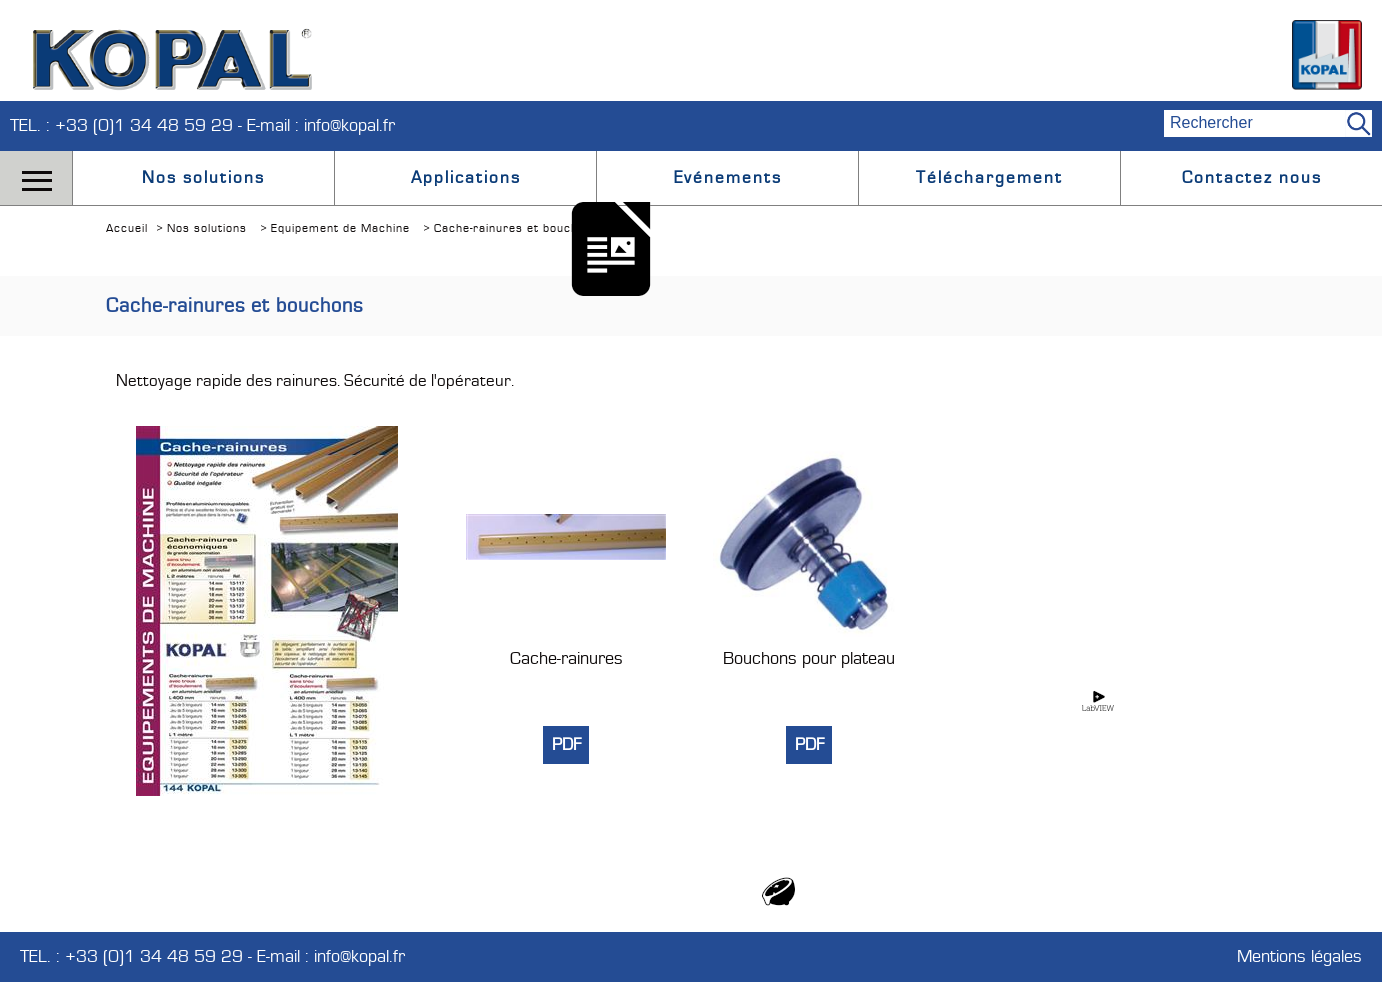 This screenshot has width=1382, height=982. I want to click on open libreoffice writer, so click(611, 249).